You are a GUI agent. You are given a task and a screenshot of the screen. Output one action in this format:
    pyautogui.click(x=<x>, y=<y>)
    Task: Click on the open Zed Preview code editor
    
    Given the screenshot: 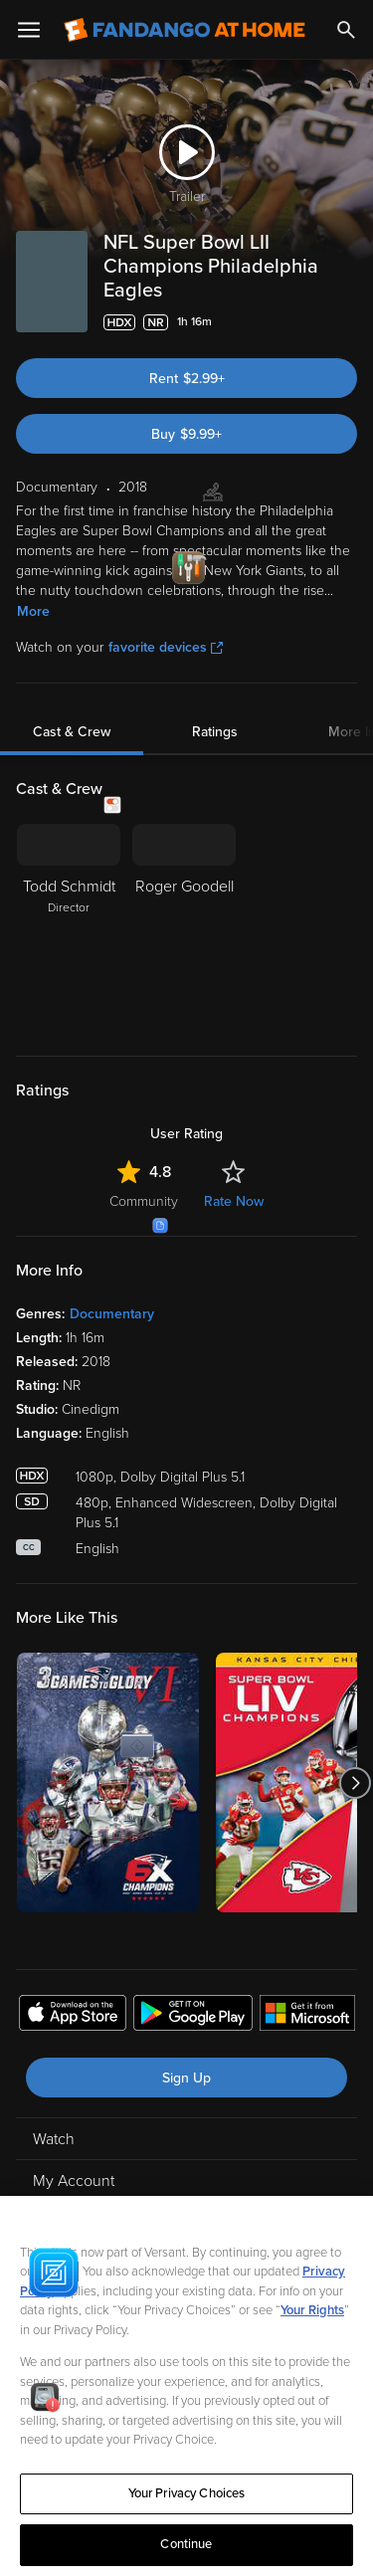 What is the action you would take?
    pyautogui.click(x=54, y=2273)
    